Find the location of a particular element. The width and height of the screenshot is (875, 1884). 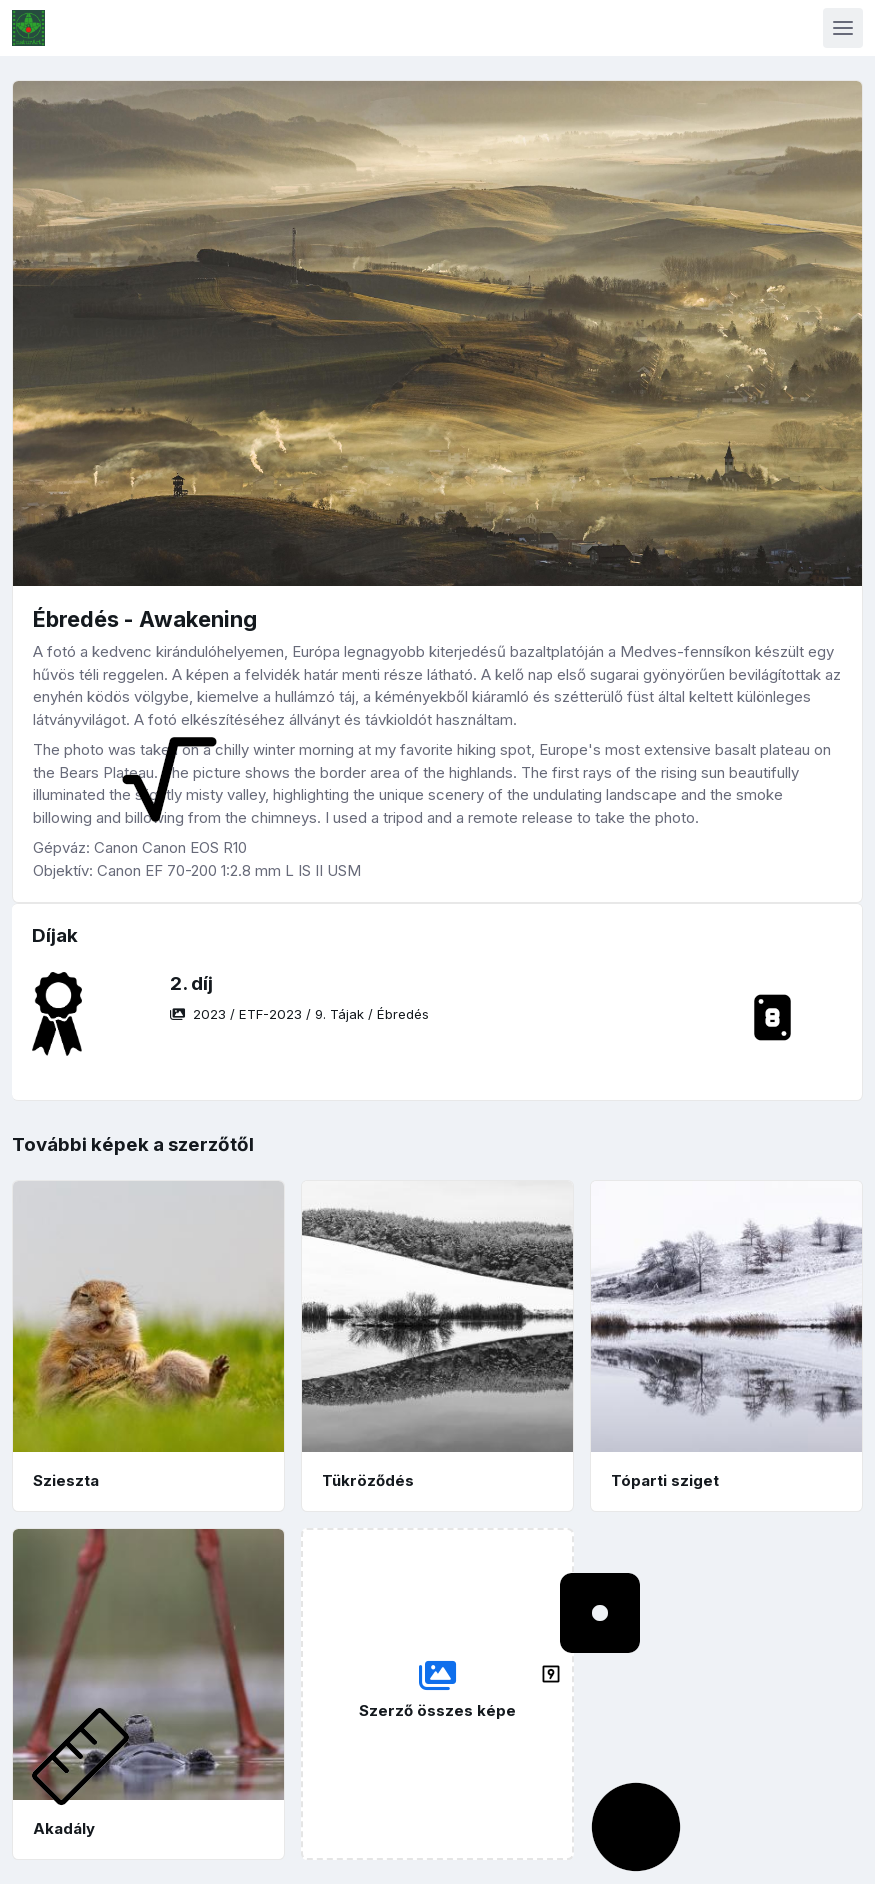

indicates a single selection or active state is located at coordinates (600, 1613).